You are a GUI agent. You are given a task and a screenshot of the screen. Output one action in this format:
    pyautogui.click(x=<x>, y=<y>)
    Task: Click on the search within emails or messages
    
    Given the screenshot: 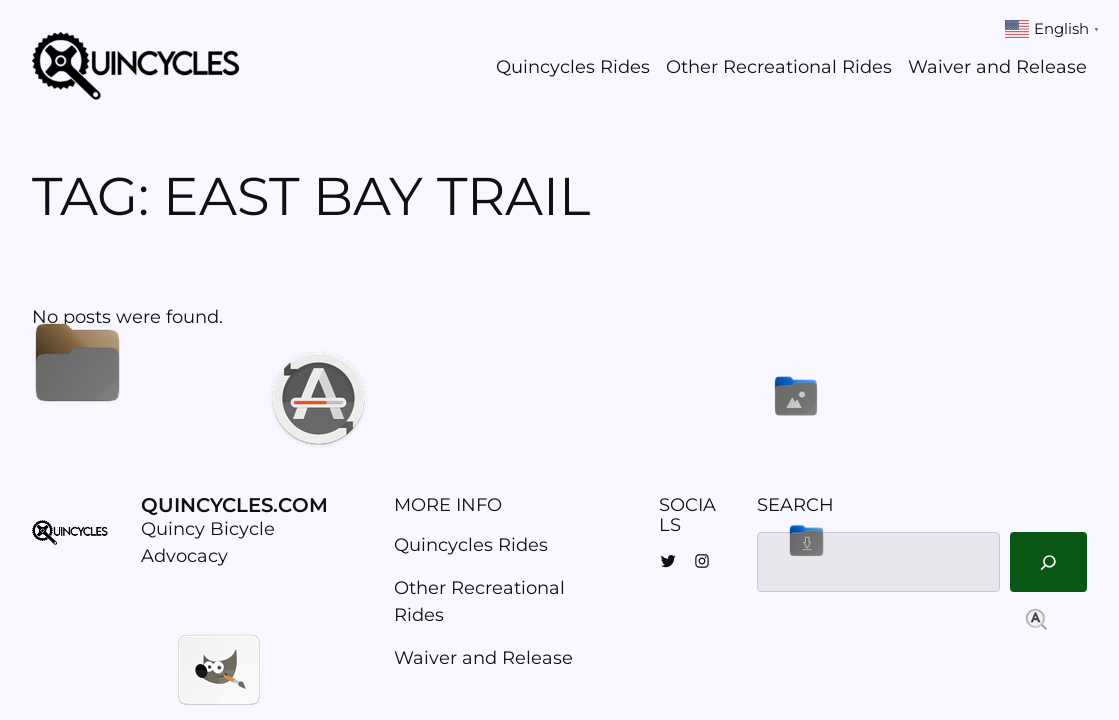 What is the action you would take?
    pyautogui.click(x=1036, y=619)
    